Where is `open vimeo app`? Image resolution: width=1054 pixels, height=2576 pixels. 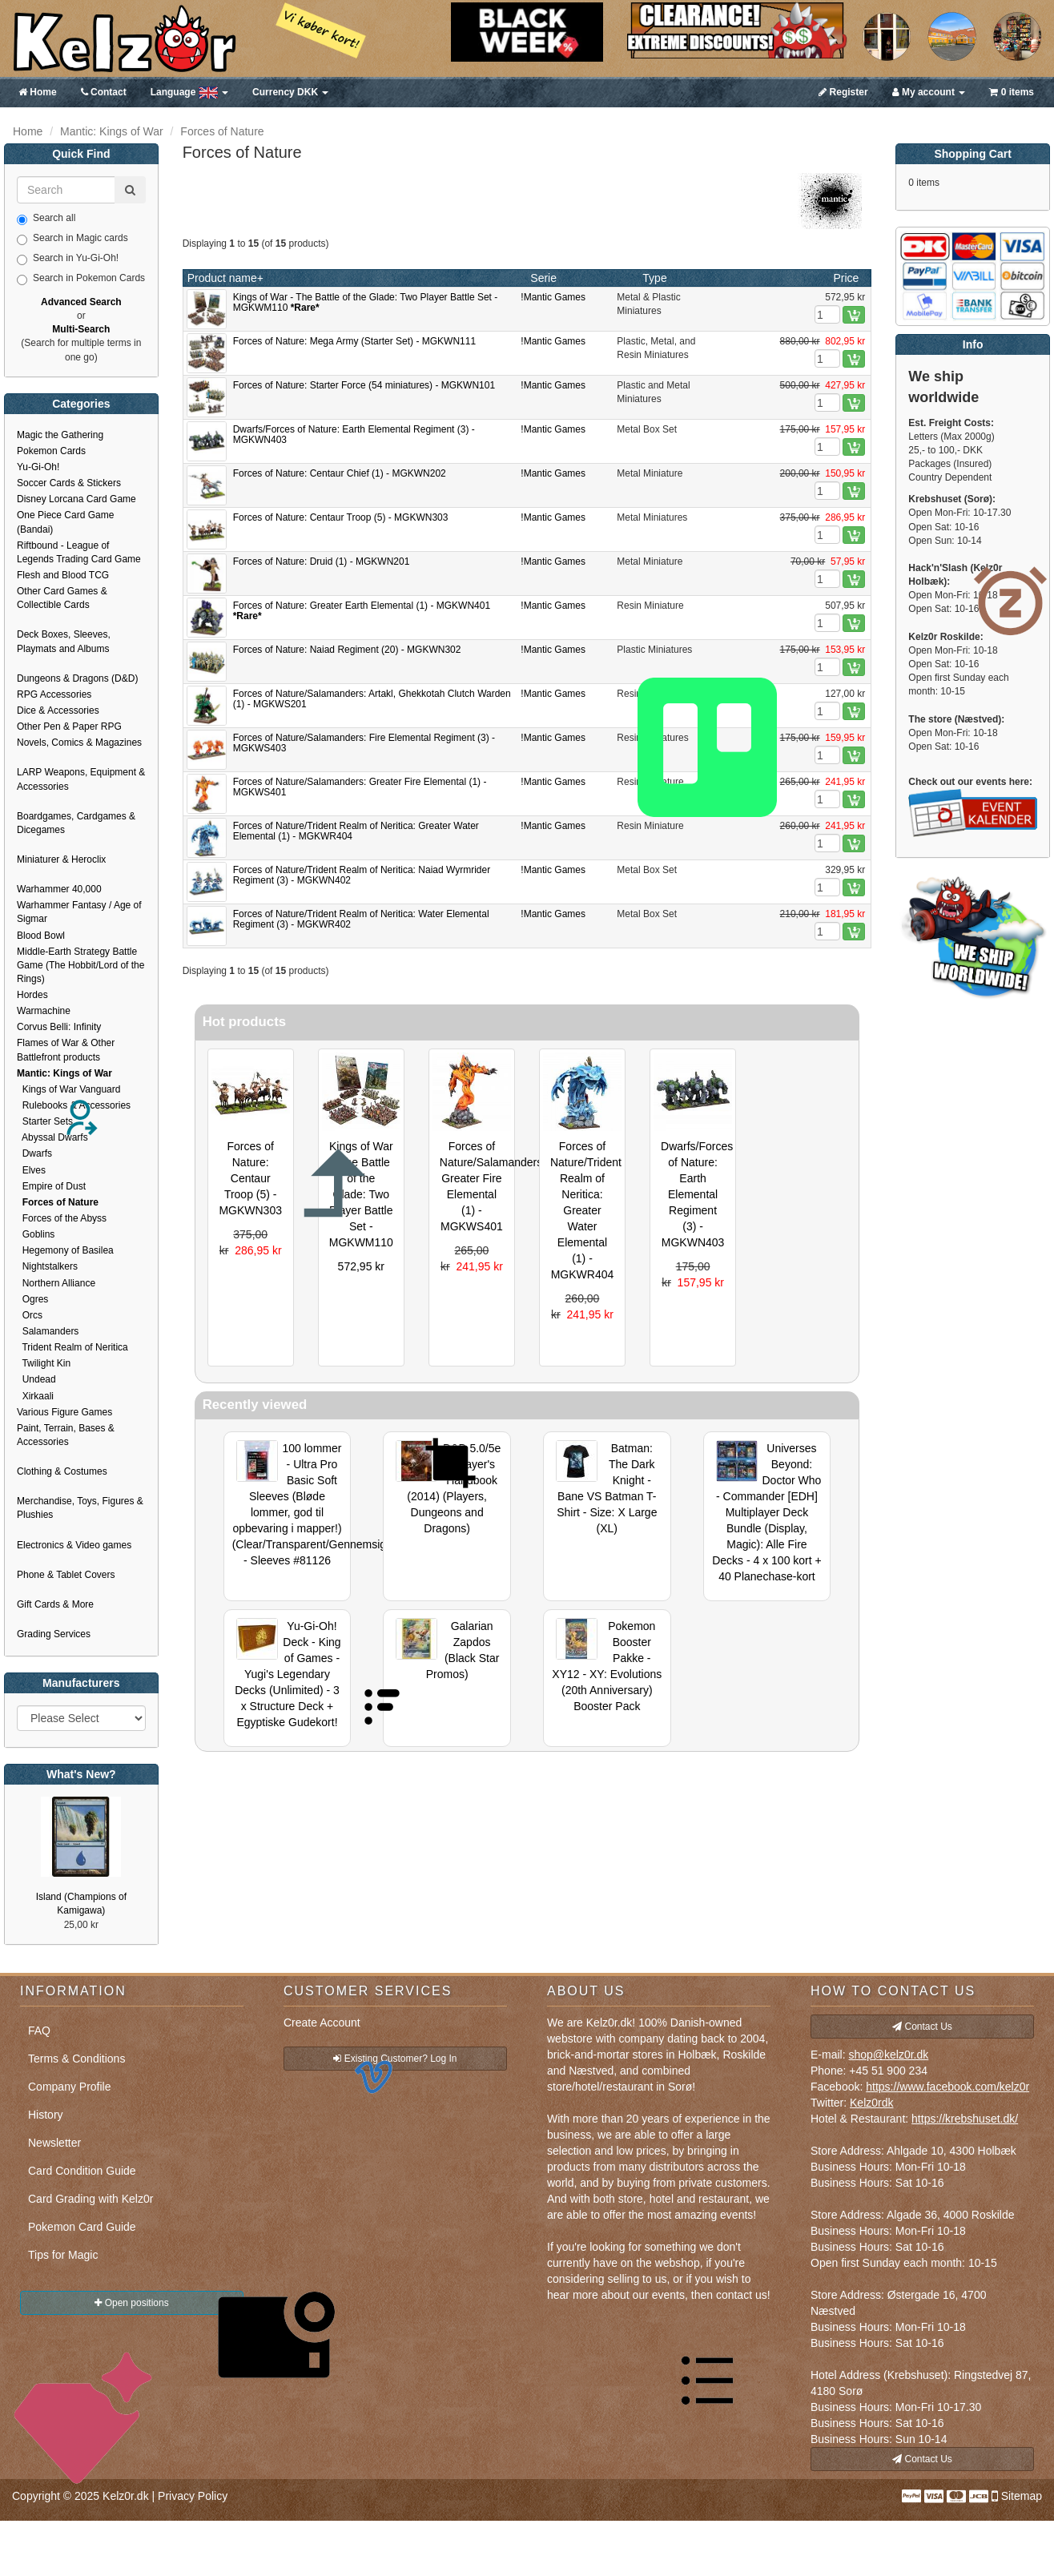
open vimeo app is located at coordinates (374, 2076).